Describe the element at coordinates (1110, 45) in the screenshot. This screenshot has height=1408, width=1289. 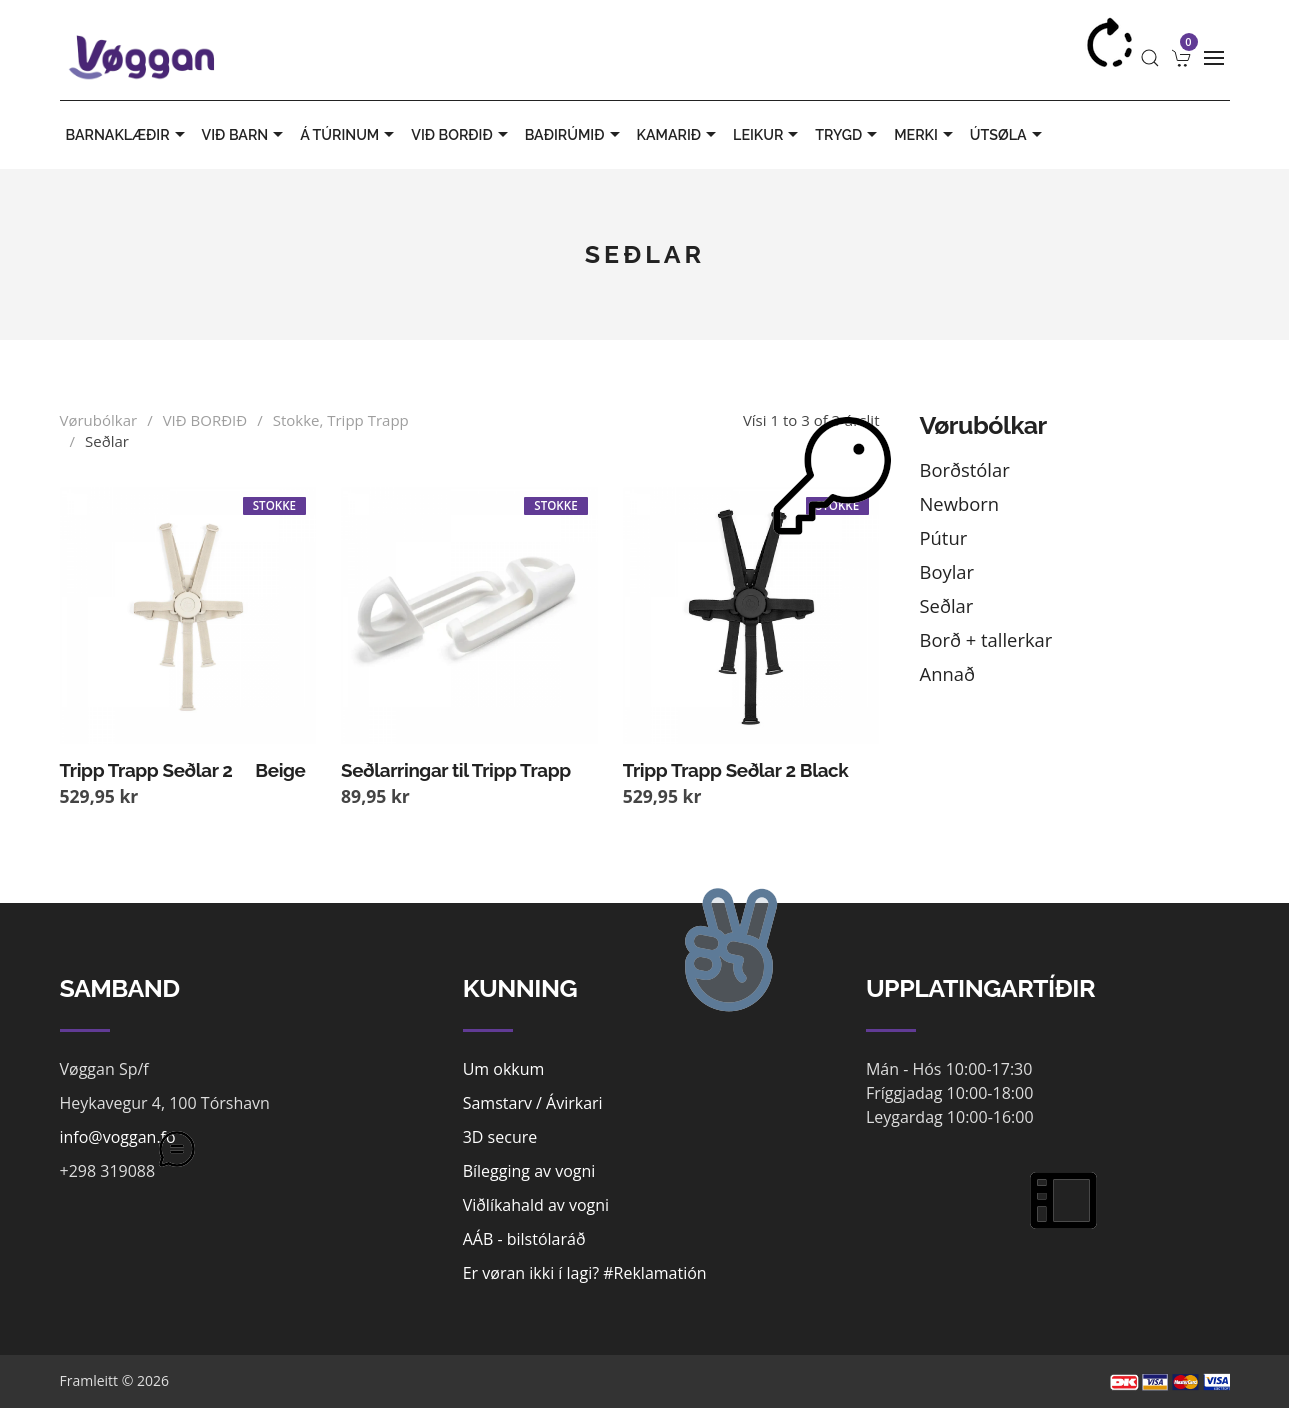
I see `rotate image clockwise` at that location.